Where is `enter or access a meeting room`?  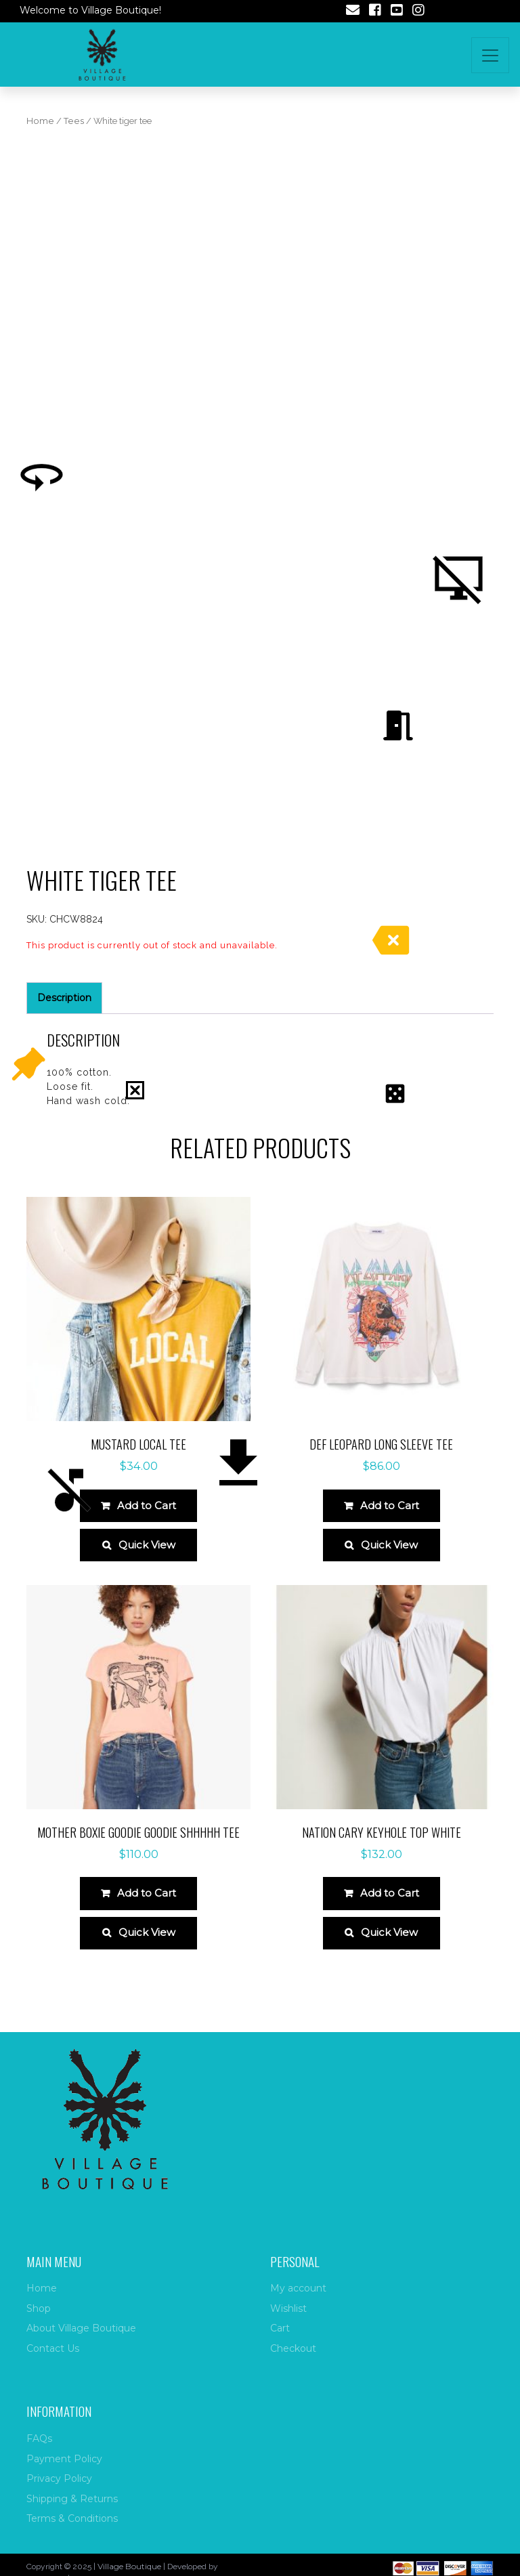 enter or access a meeting room is located at coordinates (398, 725).